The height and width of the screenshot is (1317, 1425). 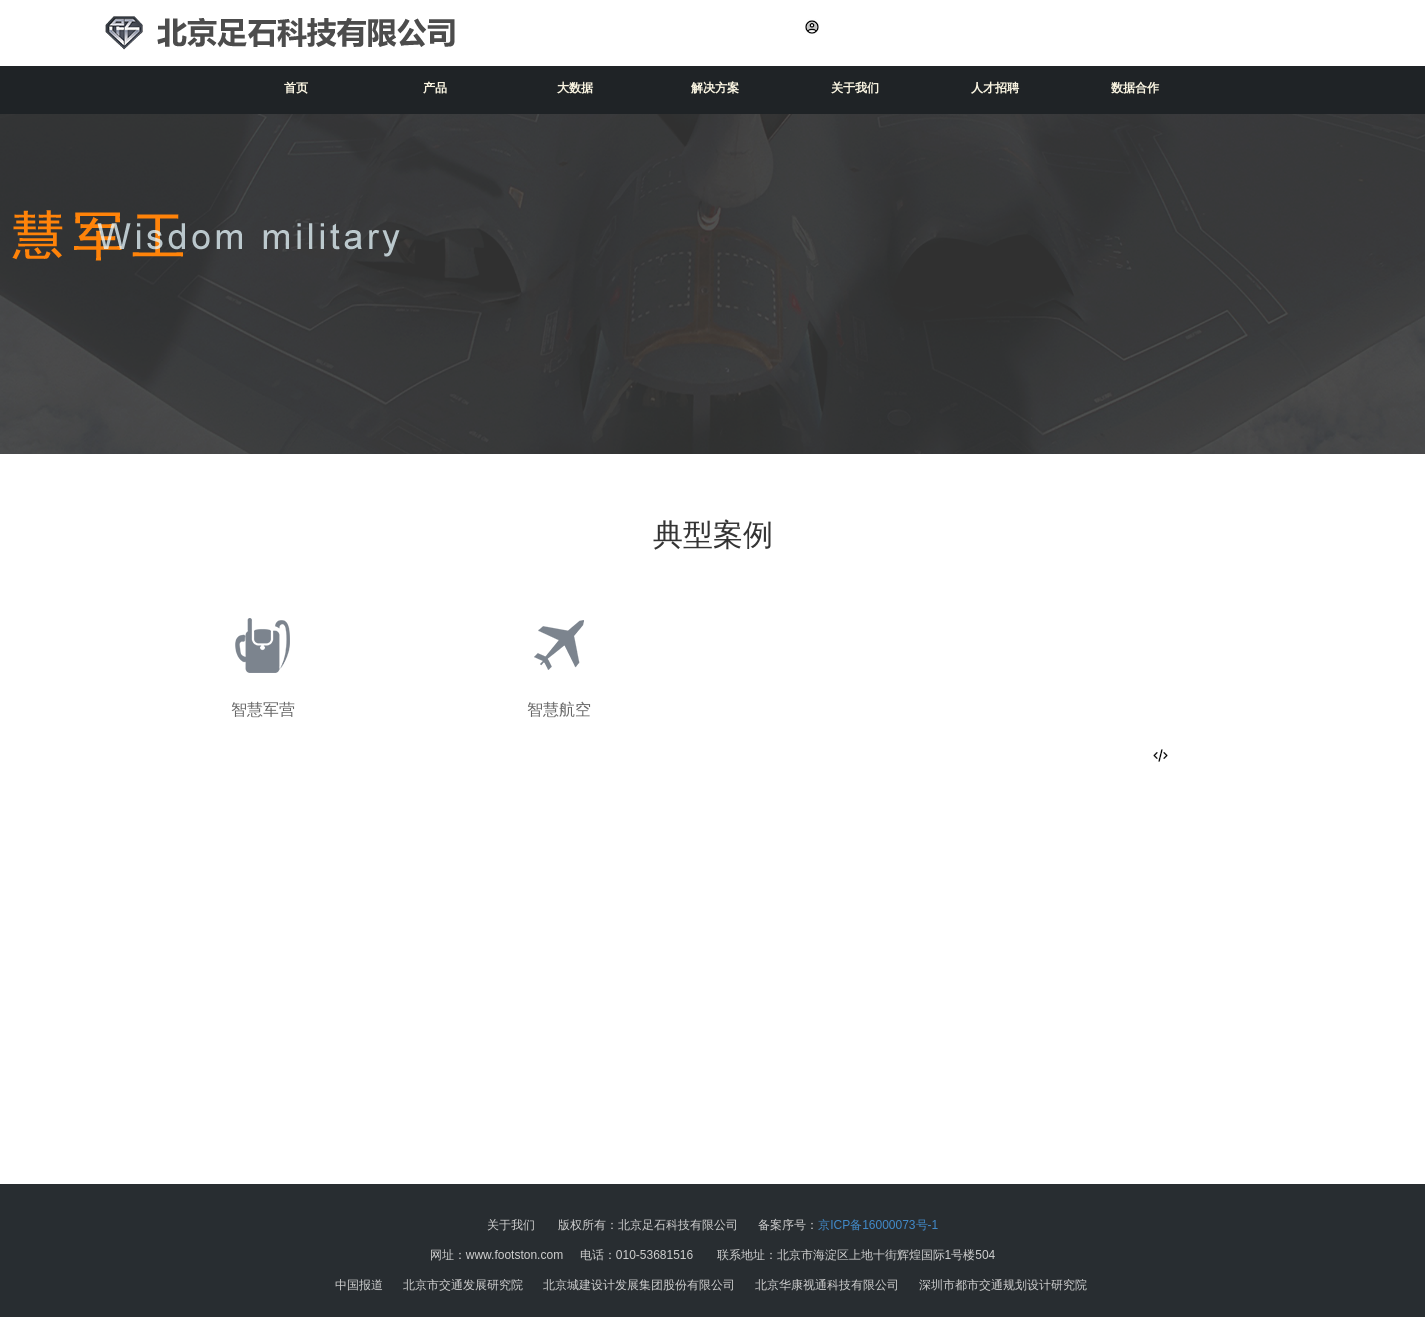 I want to click on access your account or profile settings, so click(x=812, y=27).